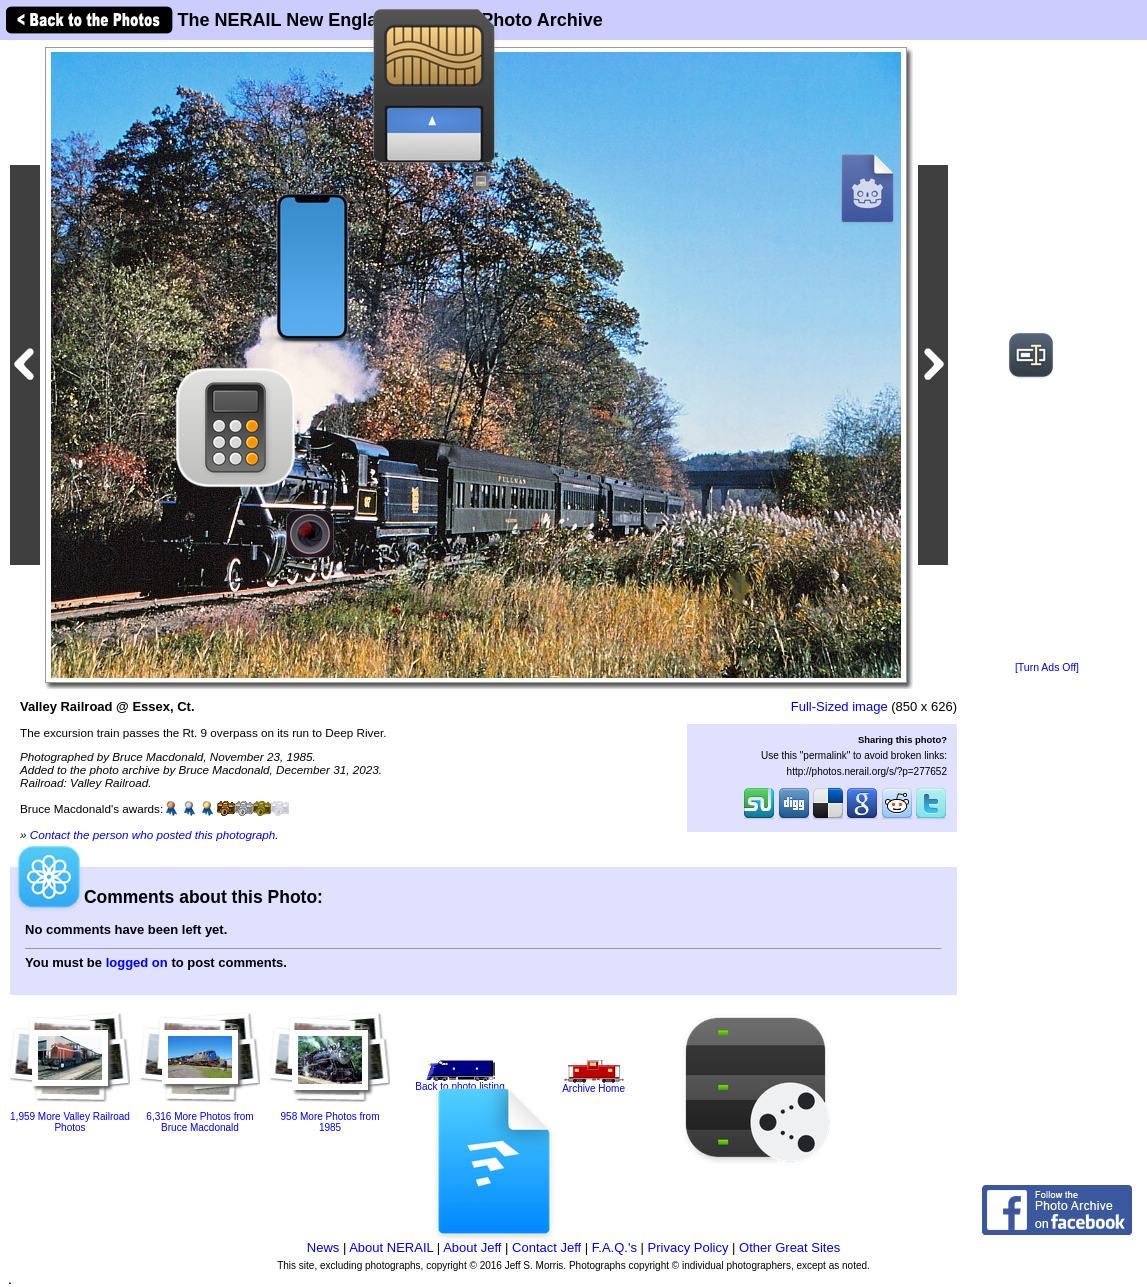  What do you see at coordinates (755, 1087) in the screenshot?
I see `configure network server sharing settings` at bounding box center [755, 1087].